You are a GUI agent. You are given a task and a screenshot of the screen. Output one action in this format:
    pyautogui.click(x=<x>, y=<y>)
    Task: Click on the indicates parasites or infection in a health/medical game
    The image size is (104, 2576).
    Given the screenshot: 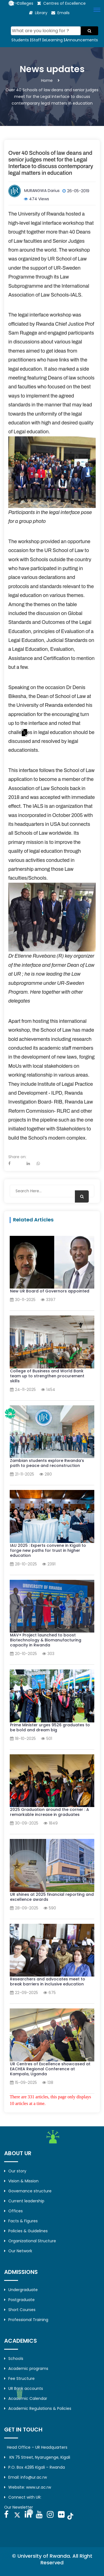 What is the action you would take?
    pyautogui.click(x=44, y=1507)
    